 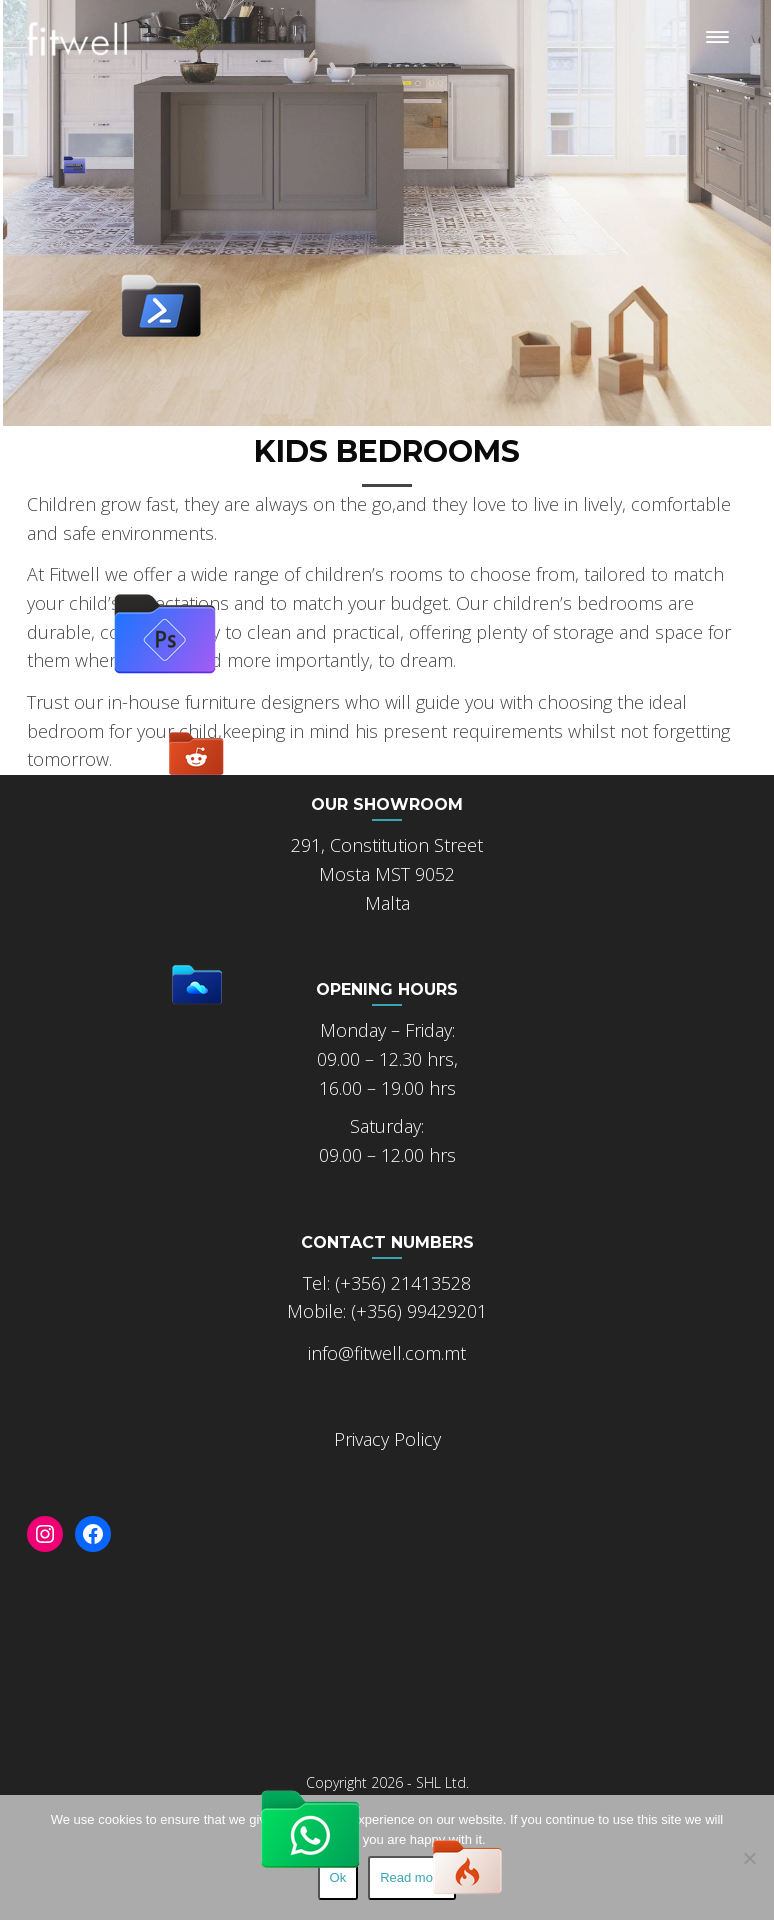 What do you see at coordinates (310, 1832) in the screenshot?
I see `open folder containing whatsapp files` at bounding box center [310, 1832].